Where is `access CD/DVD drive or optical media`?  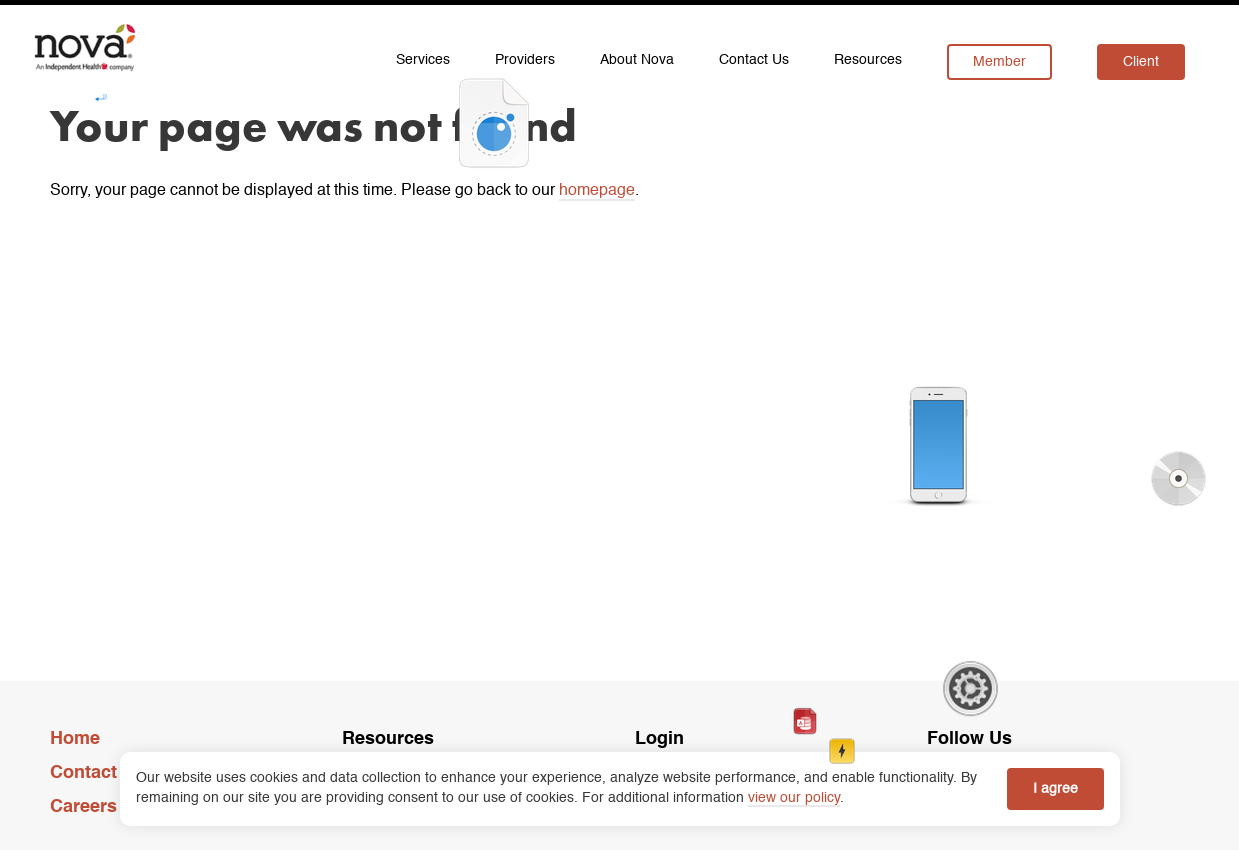
access CD/DVD drive or optical media is located at coordinates (1178, 478).